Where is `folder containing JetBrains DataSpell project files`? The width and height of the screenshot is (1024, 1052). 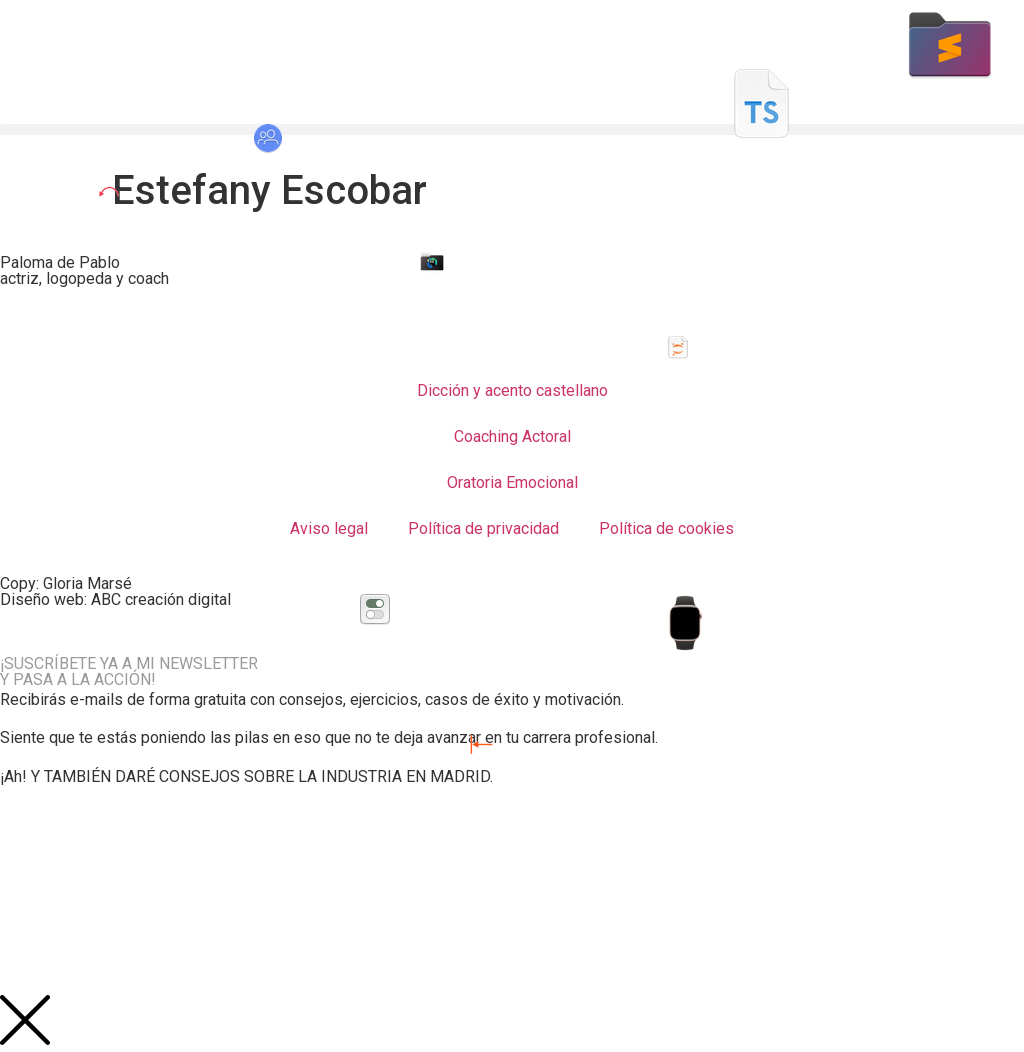
folder containing JetBrains DataSpell project files is located at coordinates (432, 262).